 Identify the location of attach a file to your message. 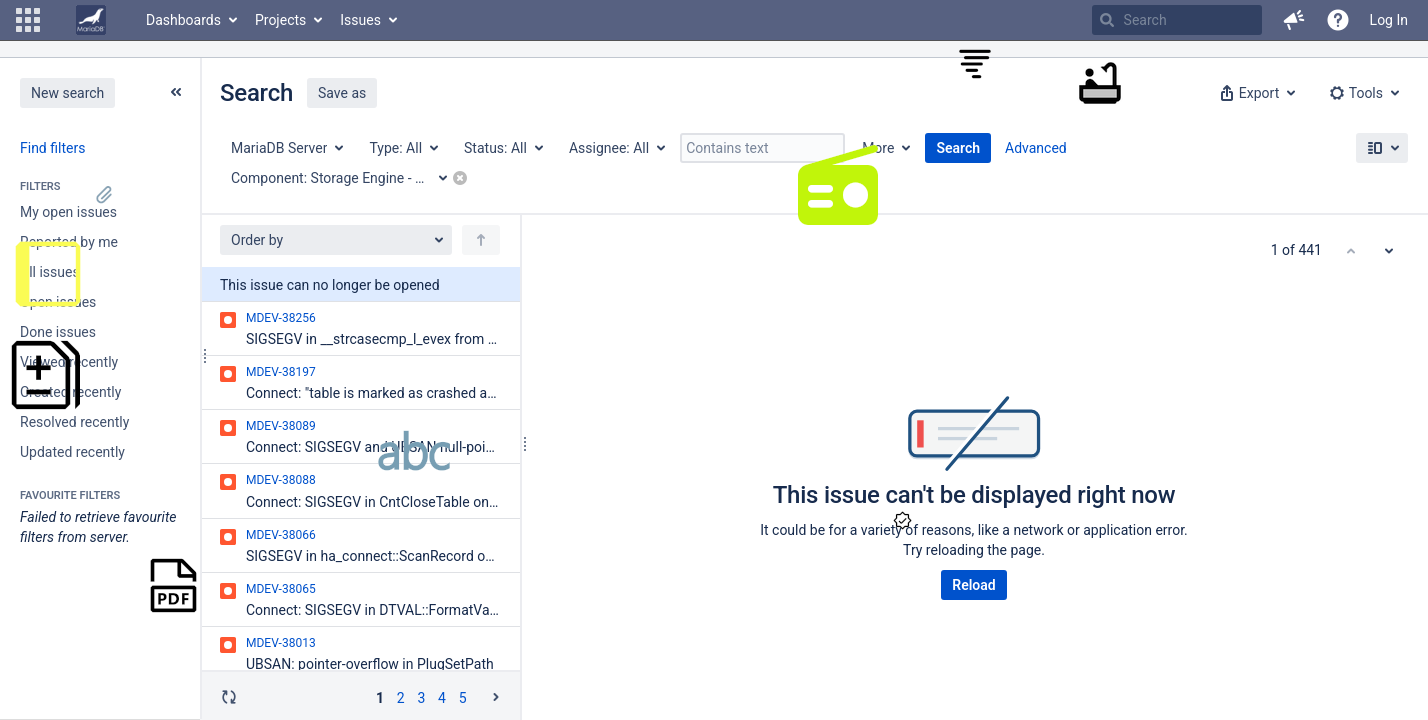
(104, 194).